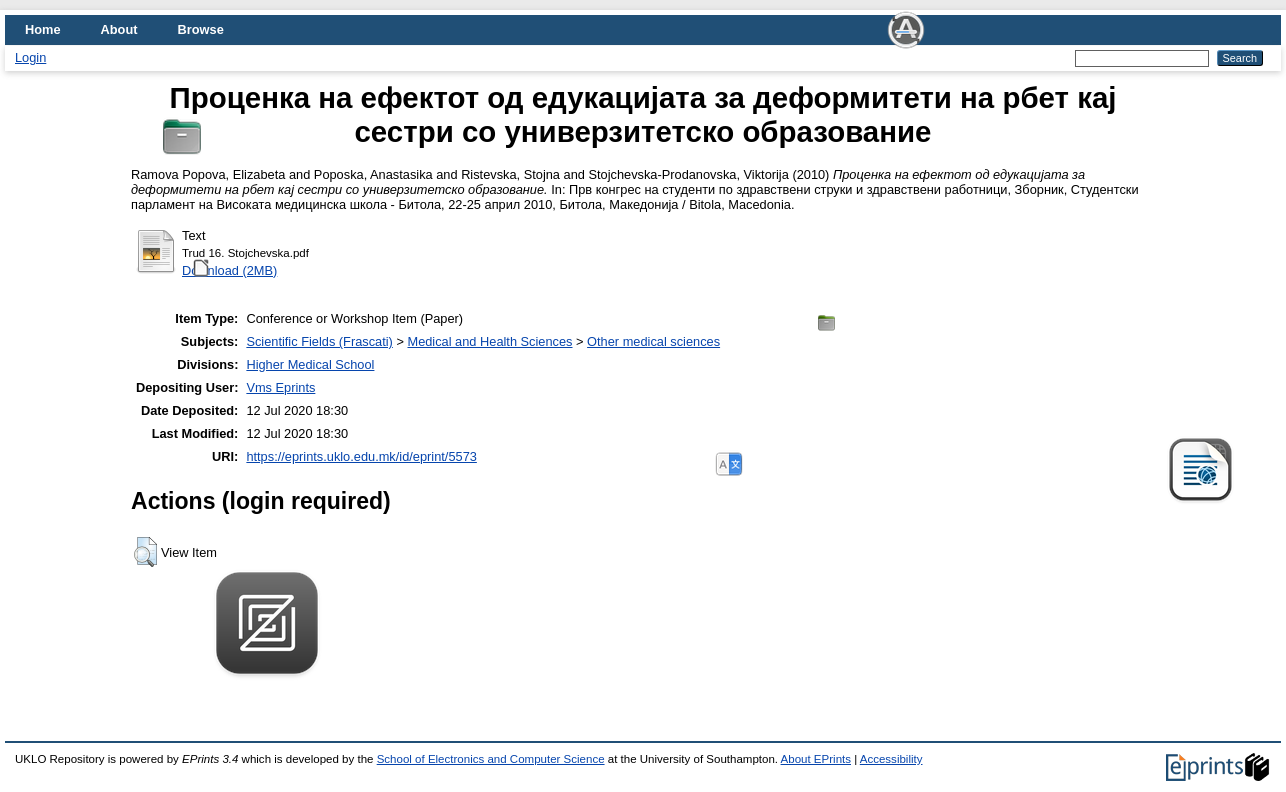 Image resolution: width=1286 pixels, height=792 pixels. I want to click on open the software update manager, so click(906, 30).